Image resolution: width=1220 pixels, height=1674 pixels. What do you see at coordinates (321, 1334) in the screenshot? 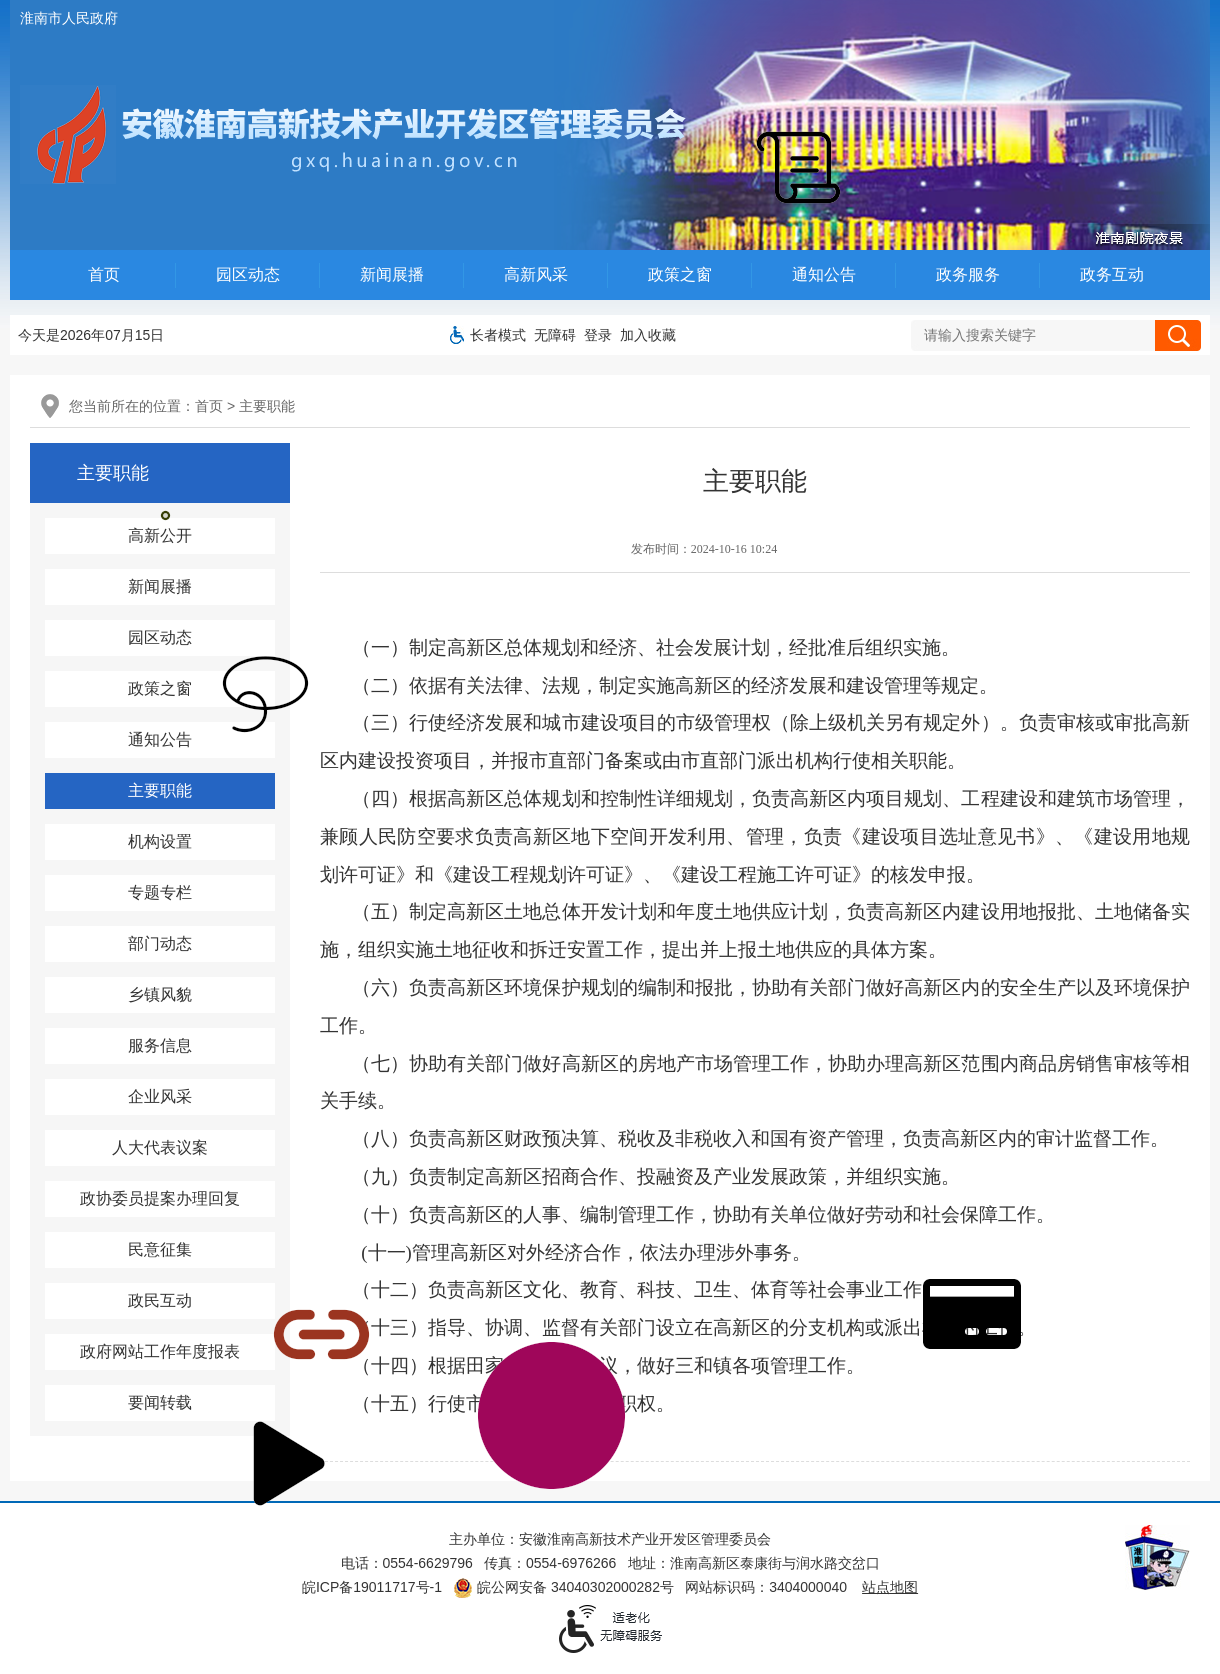
I see `copy or share a link` at bounding box center [321, 1334].